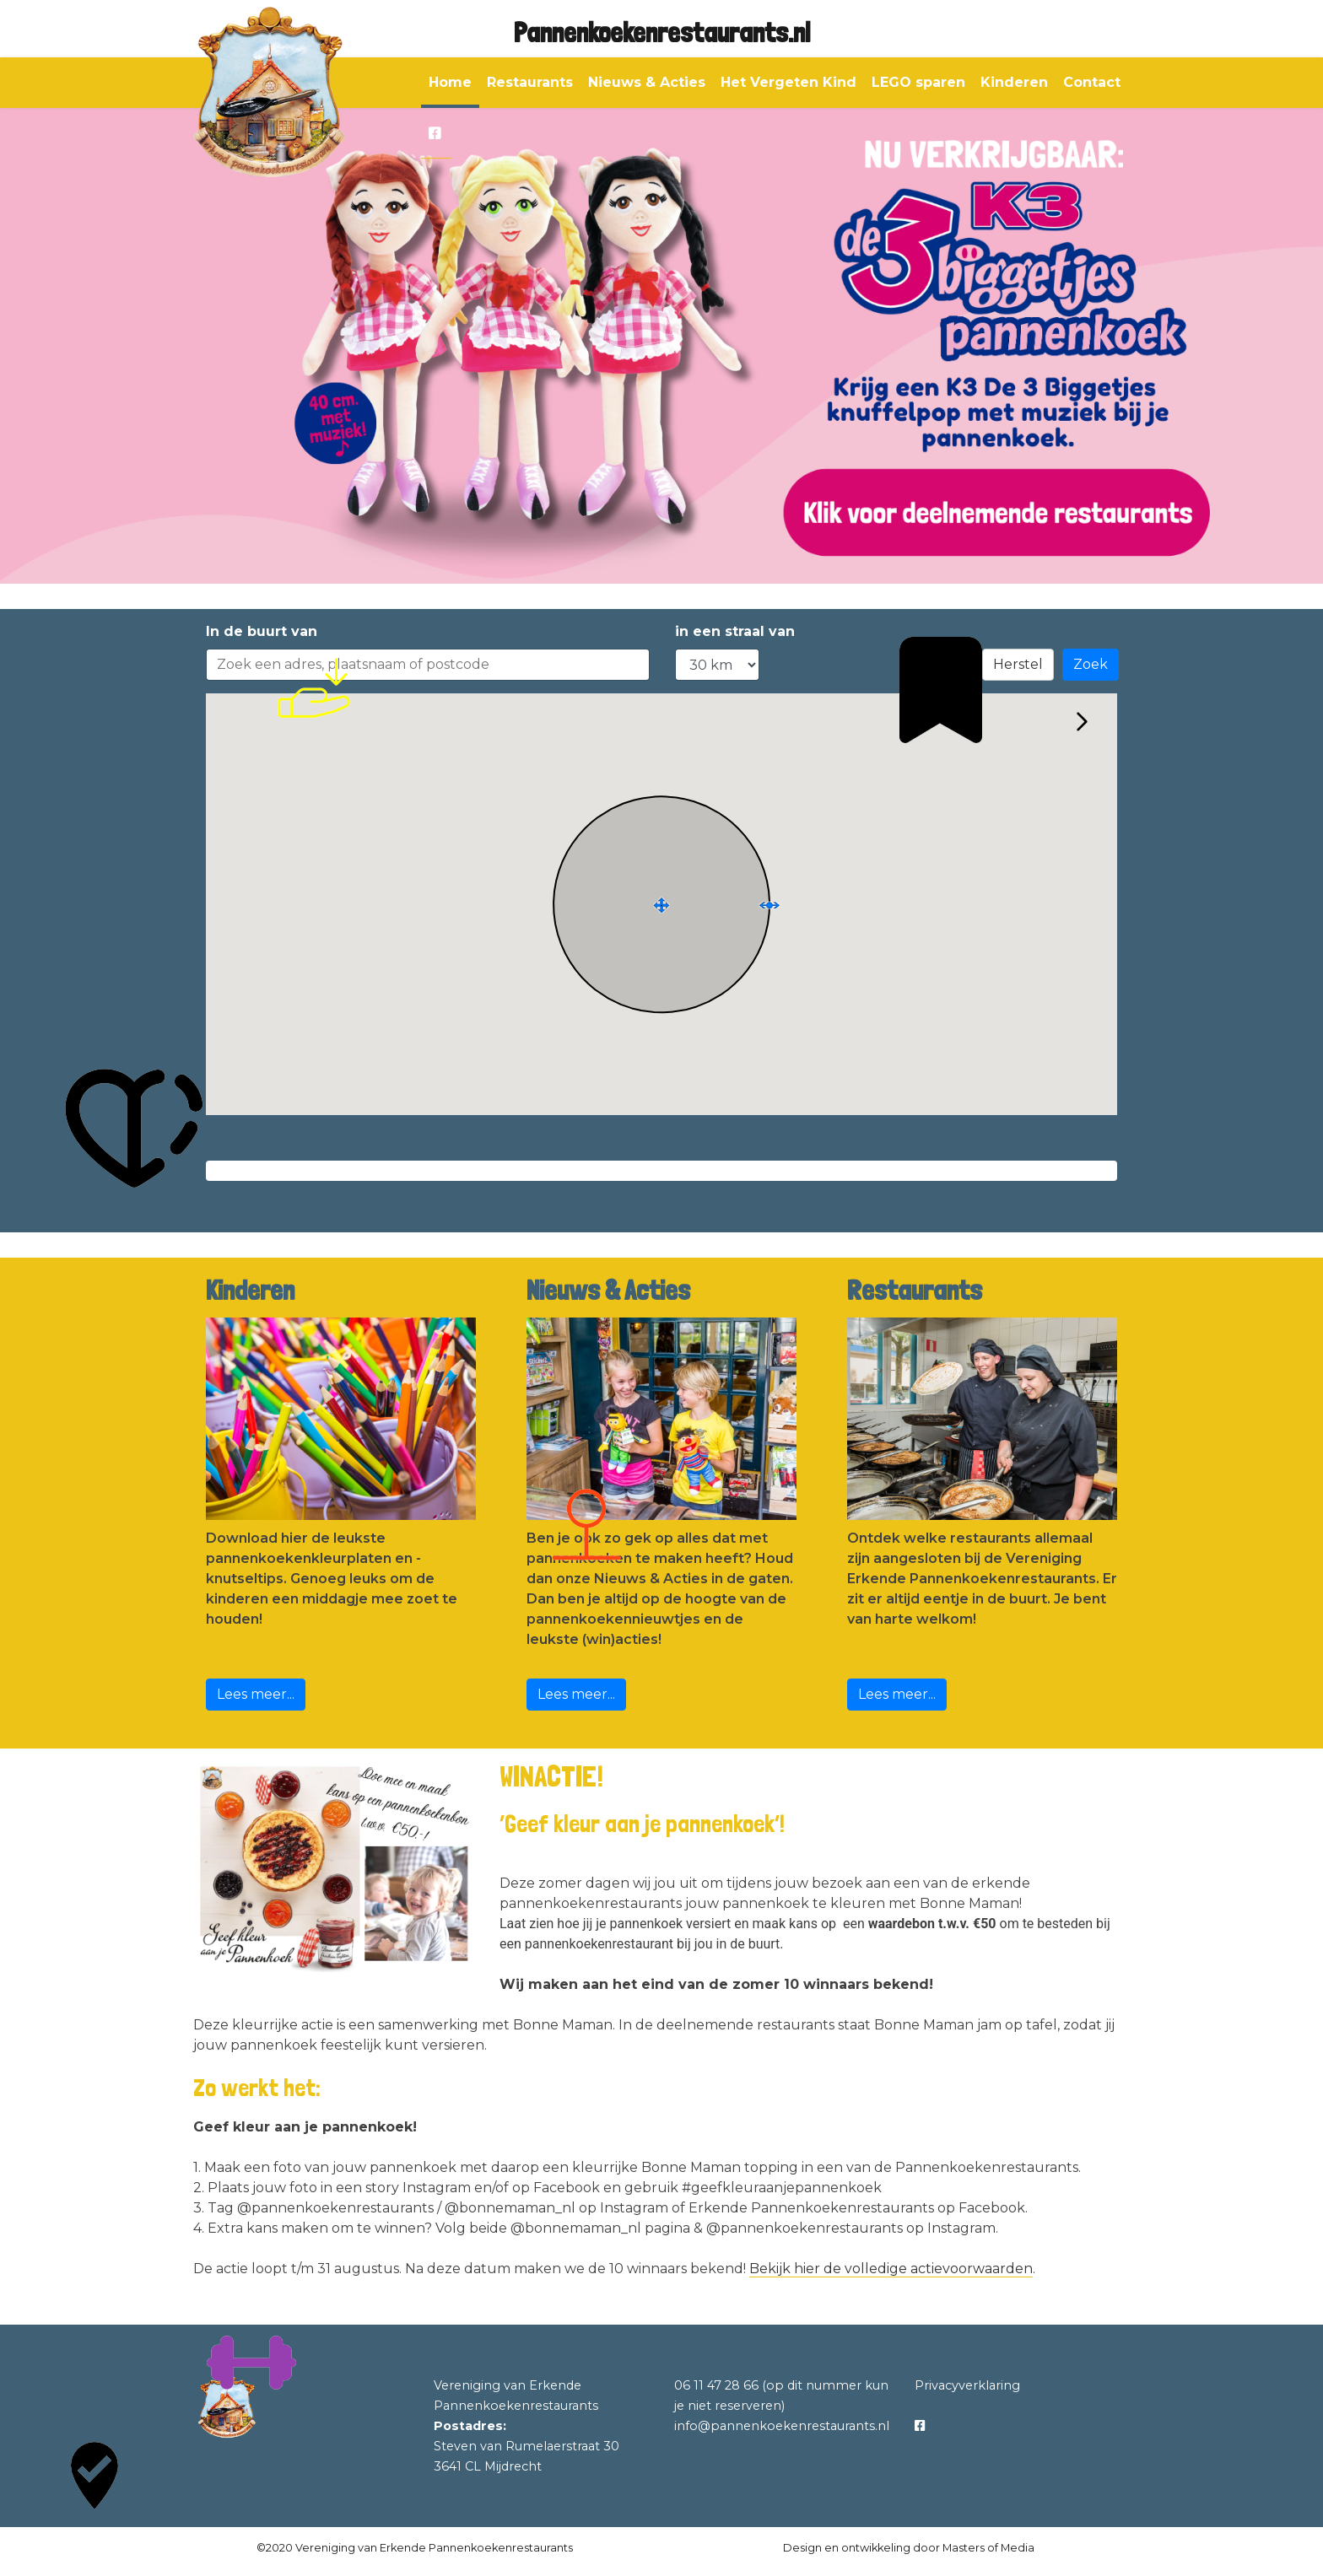 The height and width of the screenshot is (2576, 1323). I want to click on navigate to the next item or screen, so click(1081, 721).